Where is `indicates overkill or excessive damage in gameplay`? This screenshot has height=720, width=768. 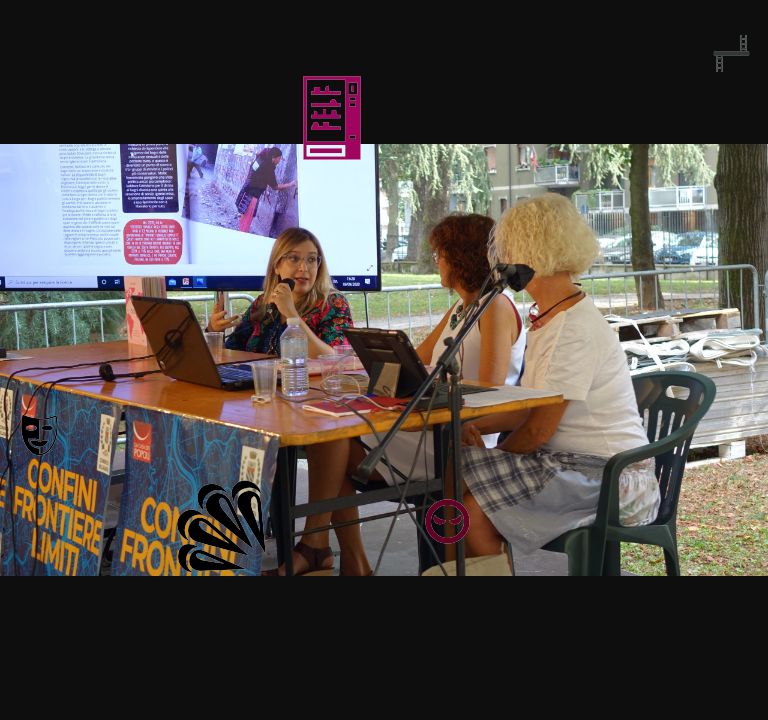 indicates overkill or excessive damage in gameplay is located at coordinates (447, 521).